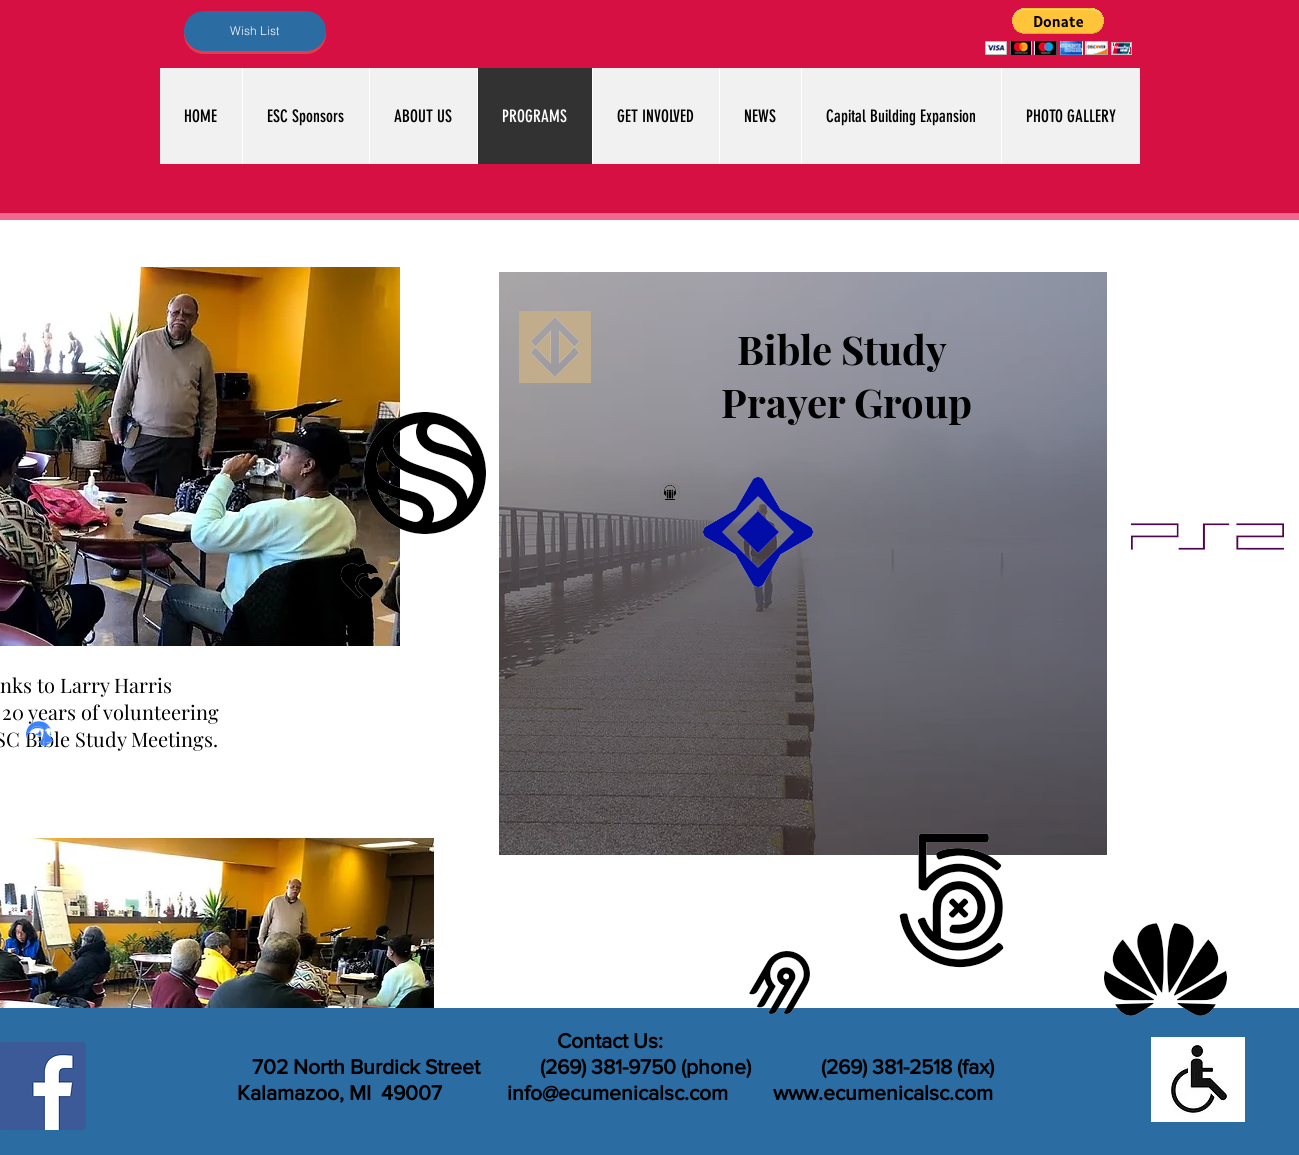 The width and height of the screenshot is (1299, 1155). I want to click on add to favorites or liked items, so click(361, 580).